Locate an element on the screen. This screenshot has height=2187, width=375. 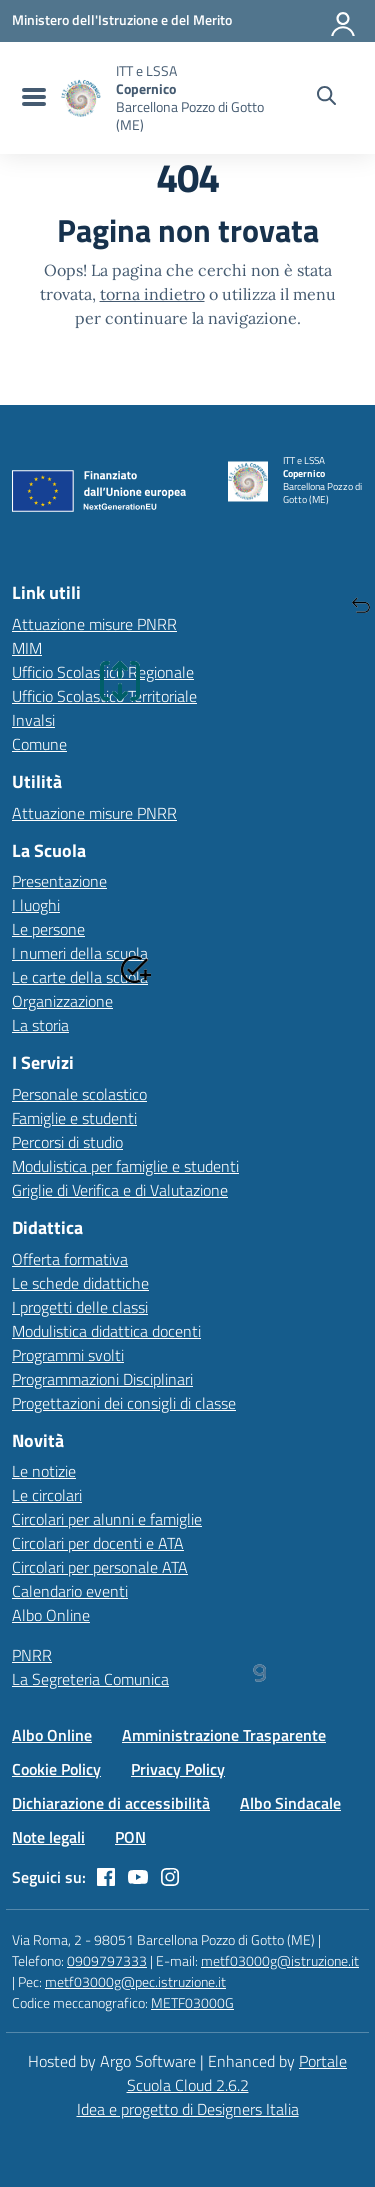
indicates the number nine in a count or quantity is located at coordinates (260, 1673).